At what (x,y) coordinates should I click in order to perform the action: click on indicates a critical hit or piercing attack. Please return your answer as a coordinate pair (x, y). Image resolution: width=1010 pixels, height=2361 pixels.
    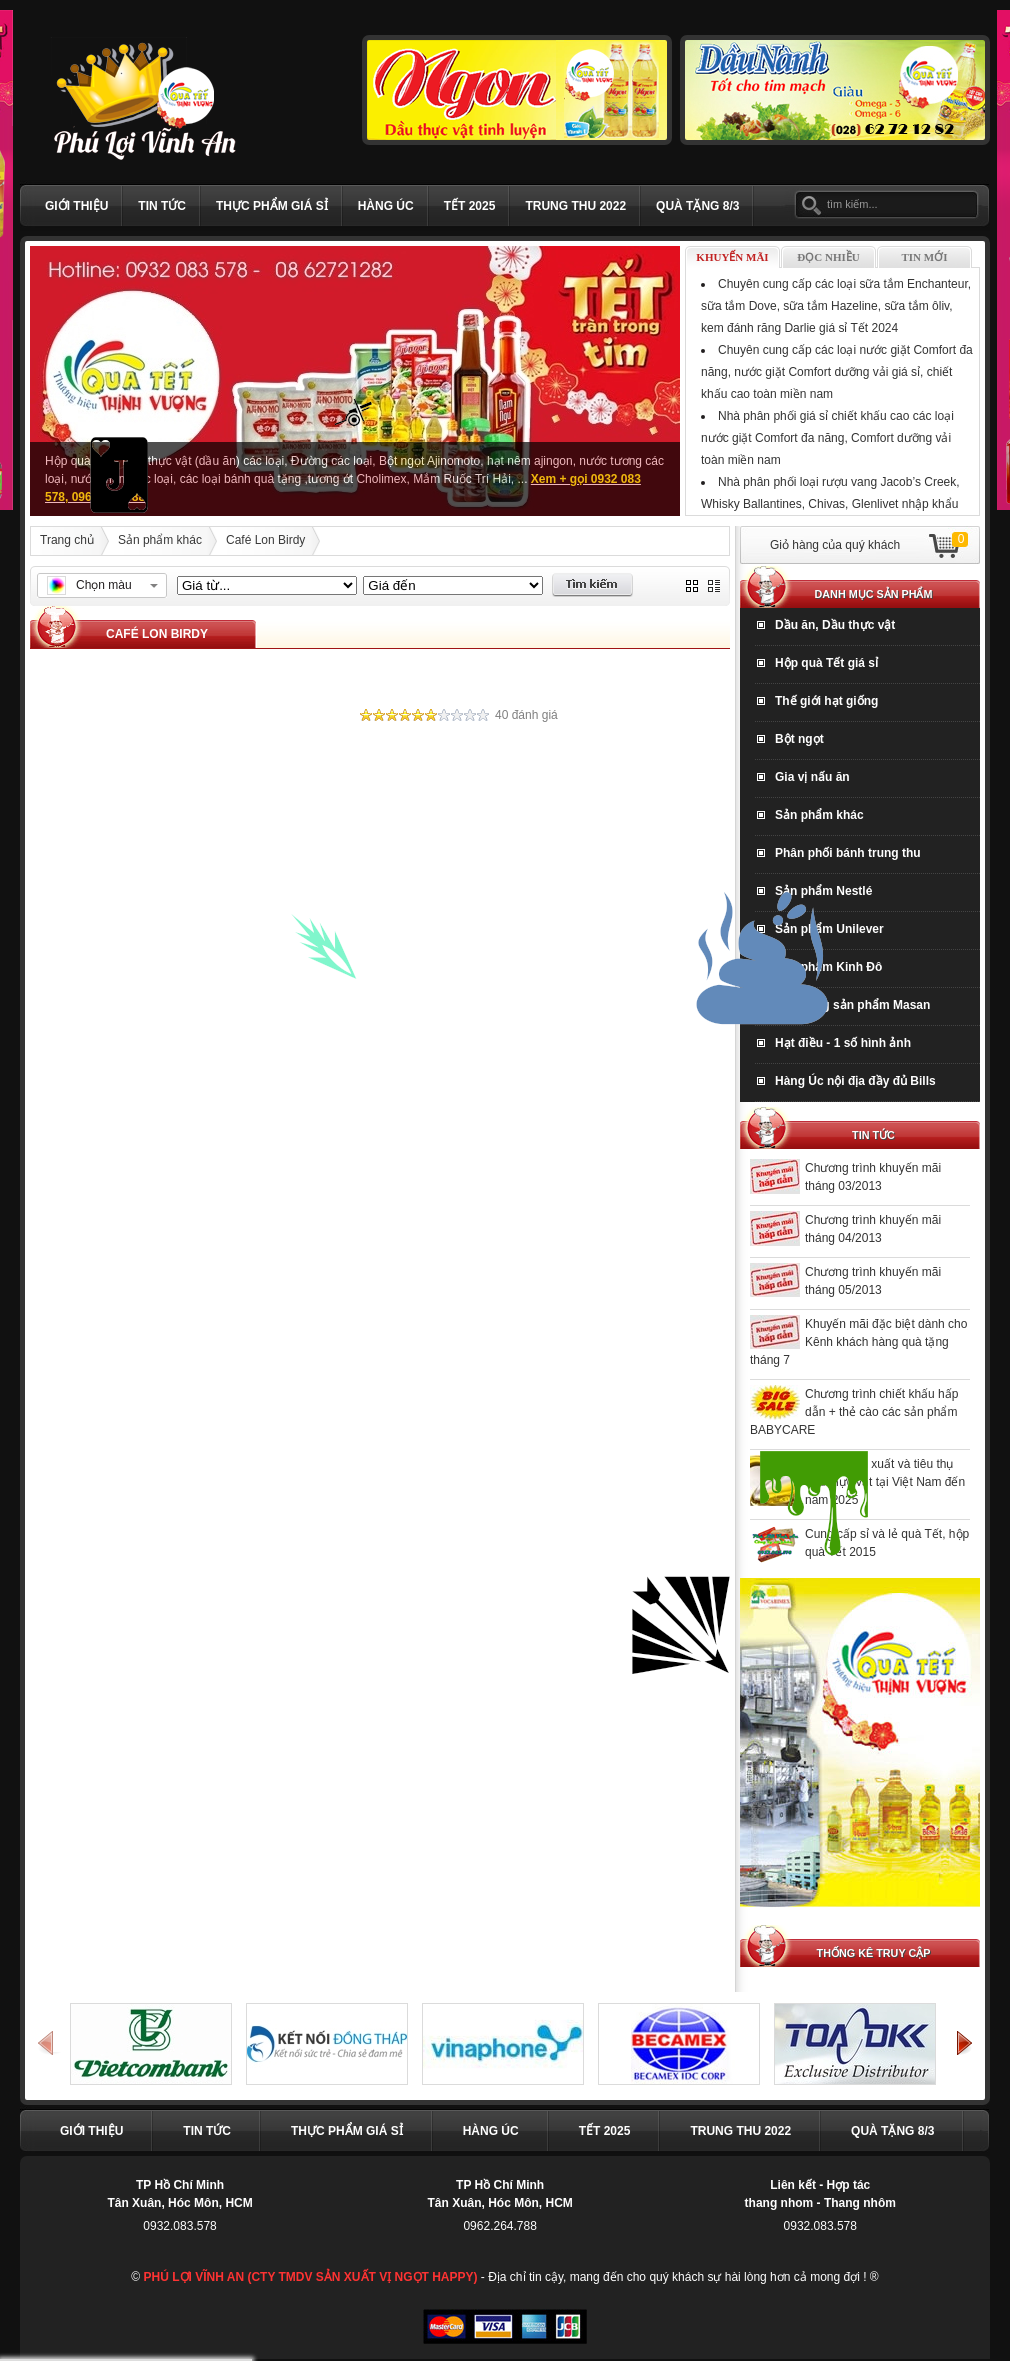
    Looking at the image, I should click on (323, 946).